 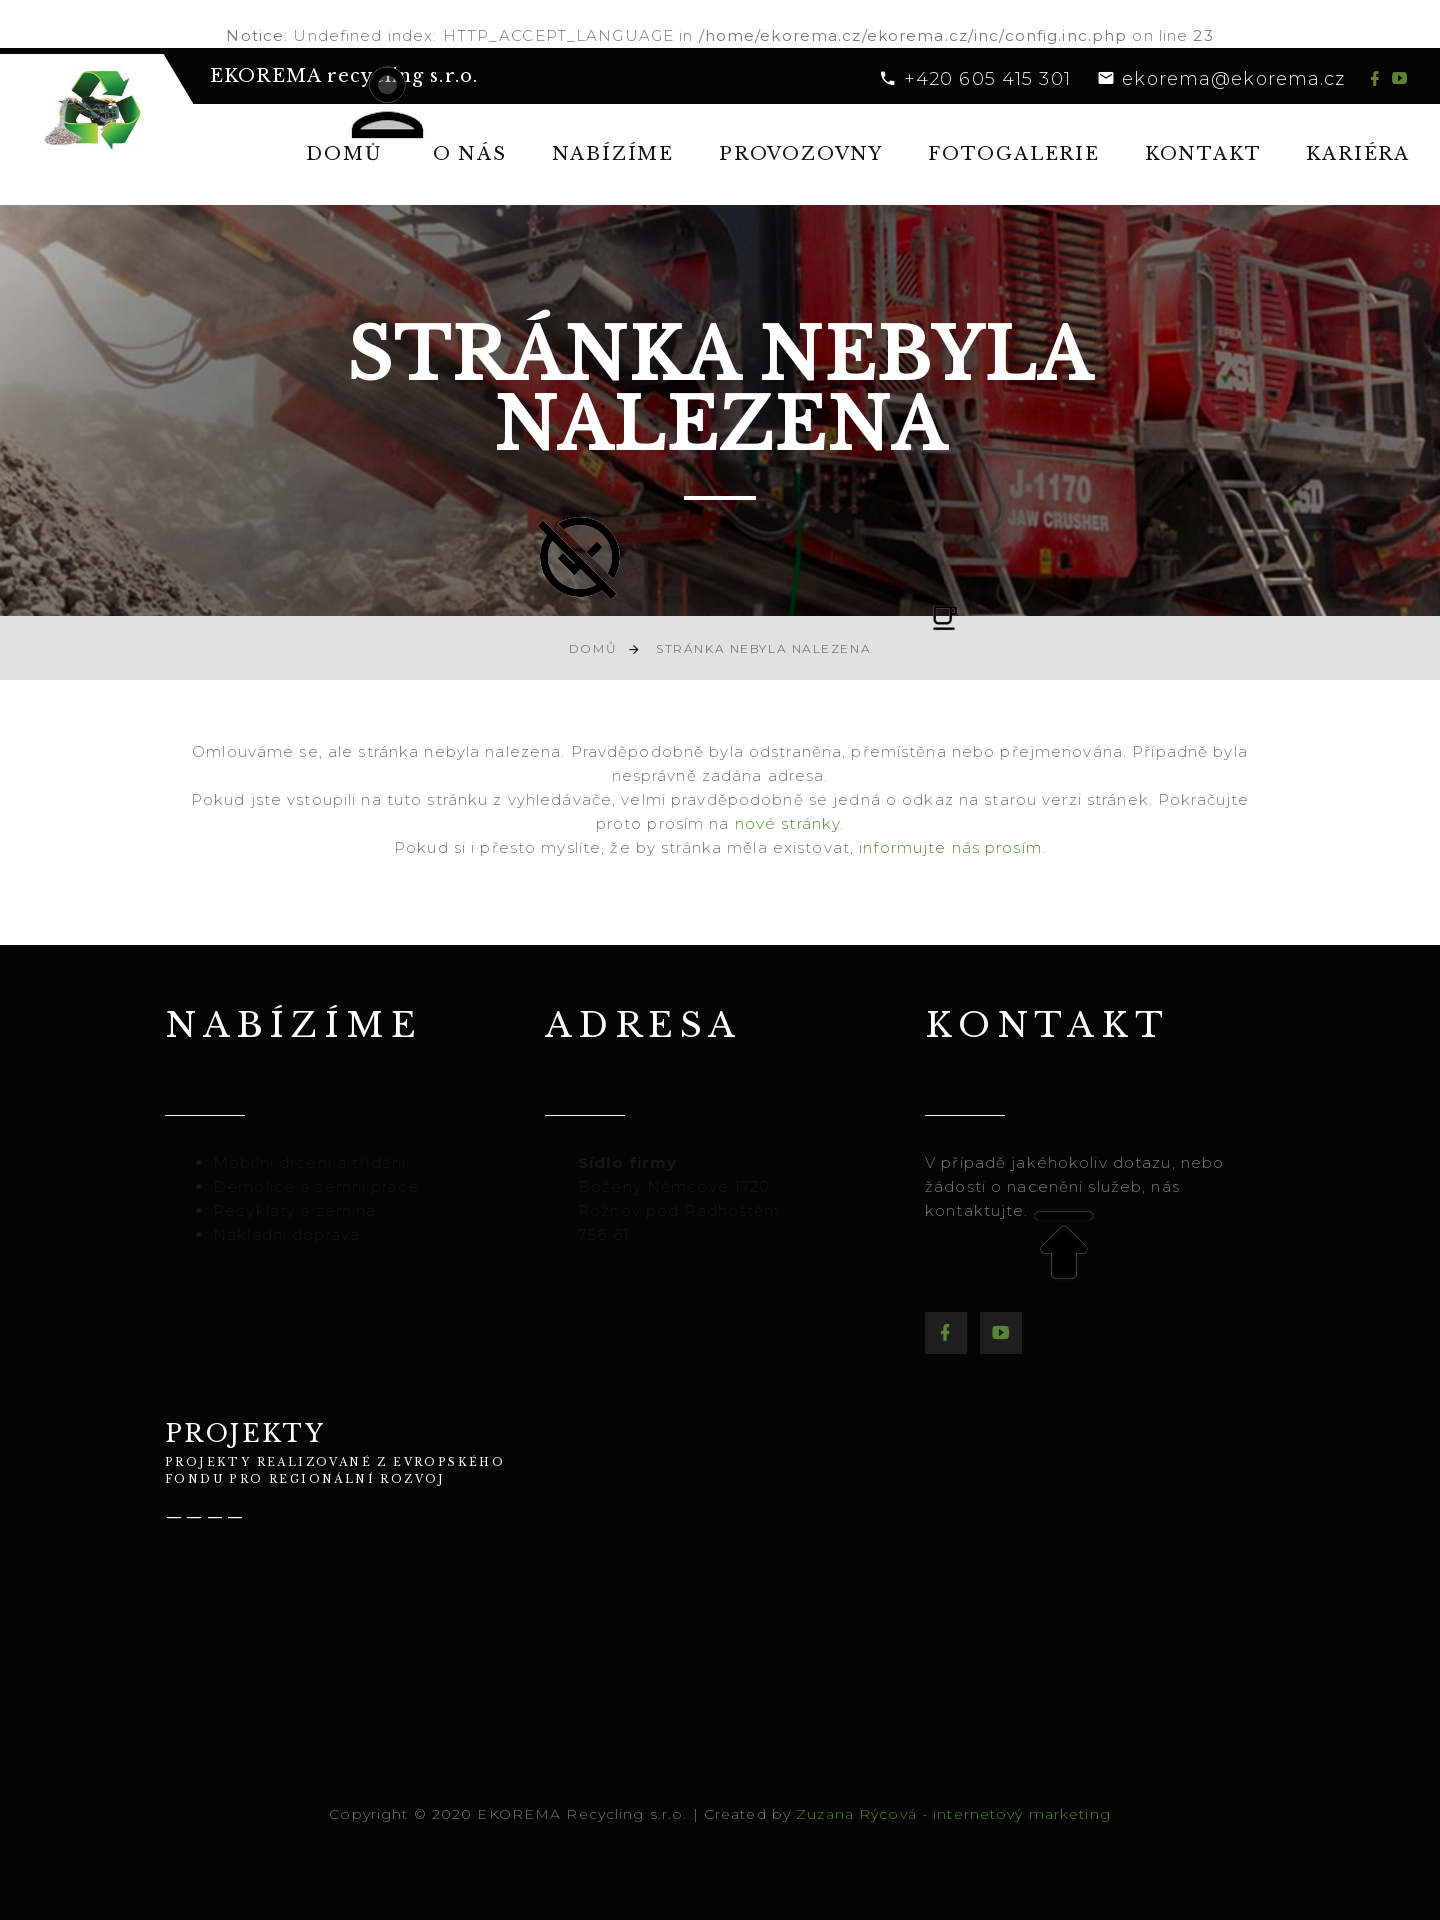 What do you see at coordinates (387, 102) in the screenshot?
I see `view your profile` at bounding box center [387, 102].